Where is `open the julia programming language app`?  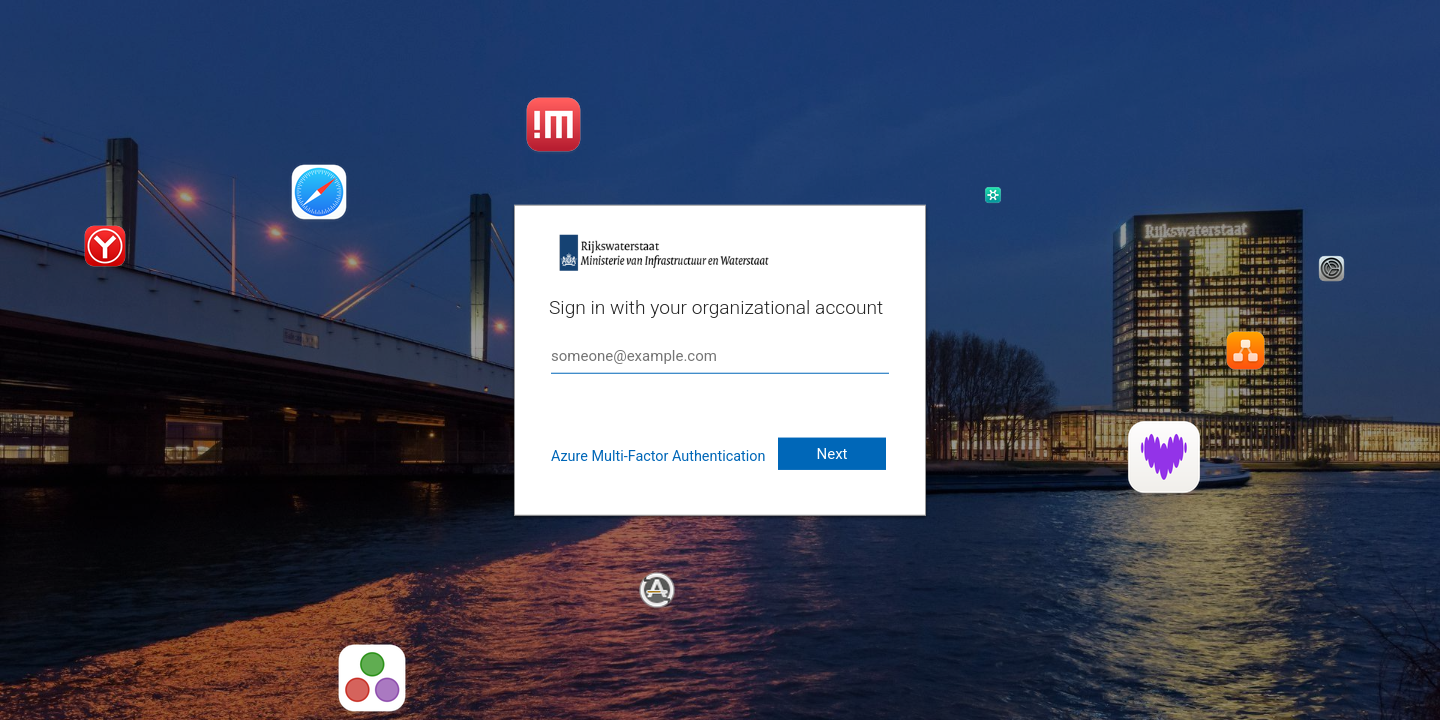 open the julia programming language app is located at coordinates (372, 678).